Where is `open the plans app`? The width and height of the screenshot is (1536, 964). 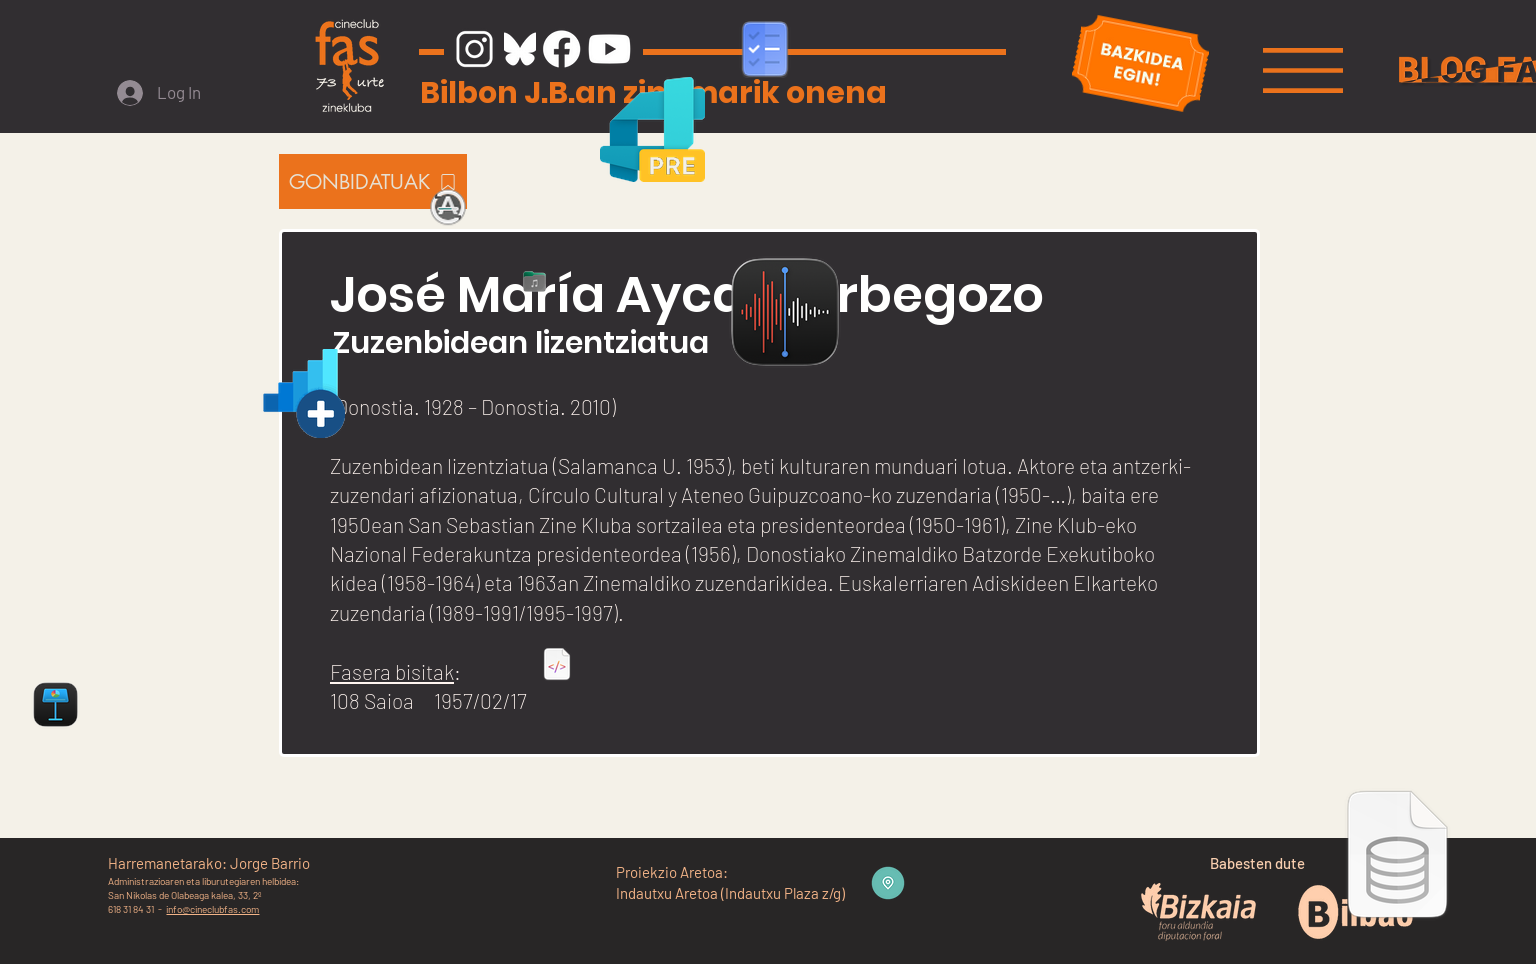 open the plans app is located at coordinates (300, 393).